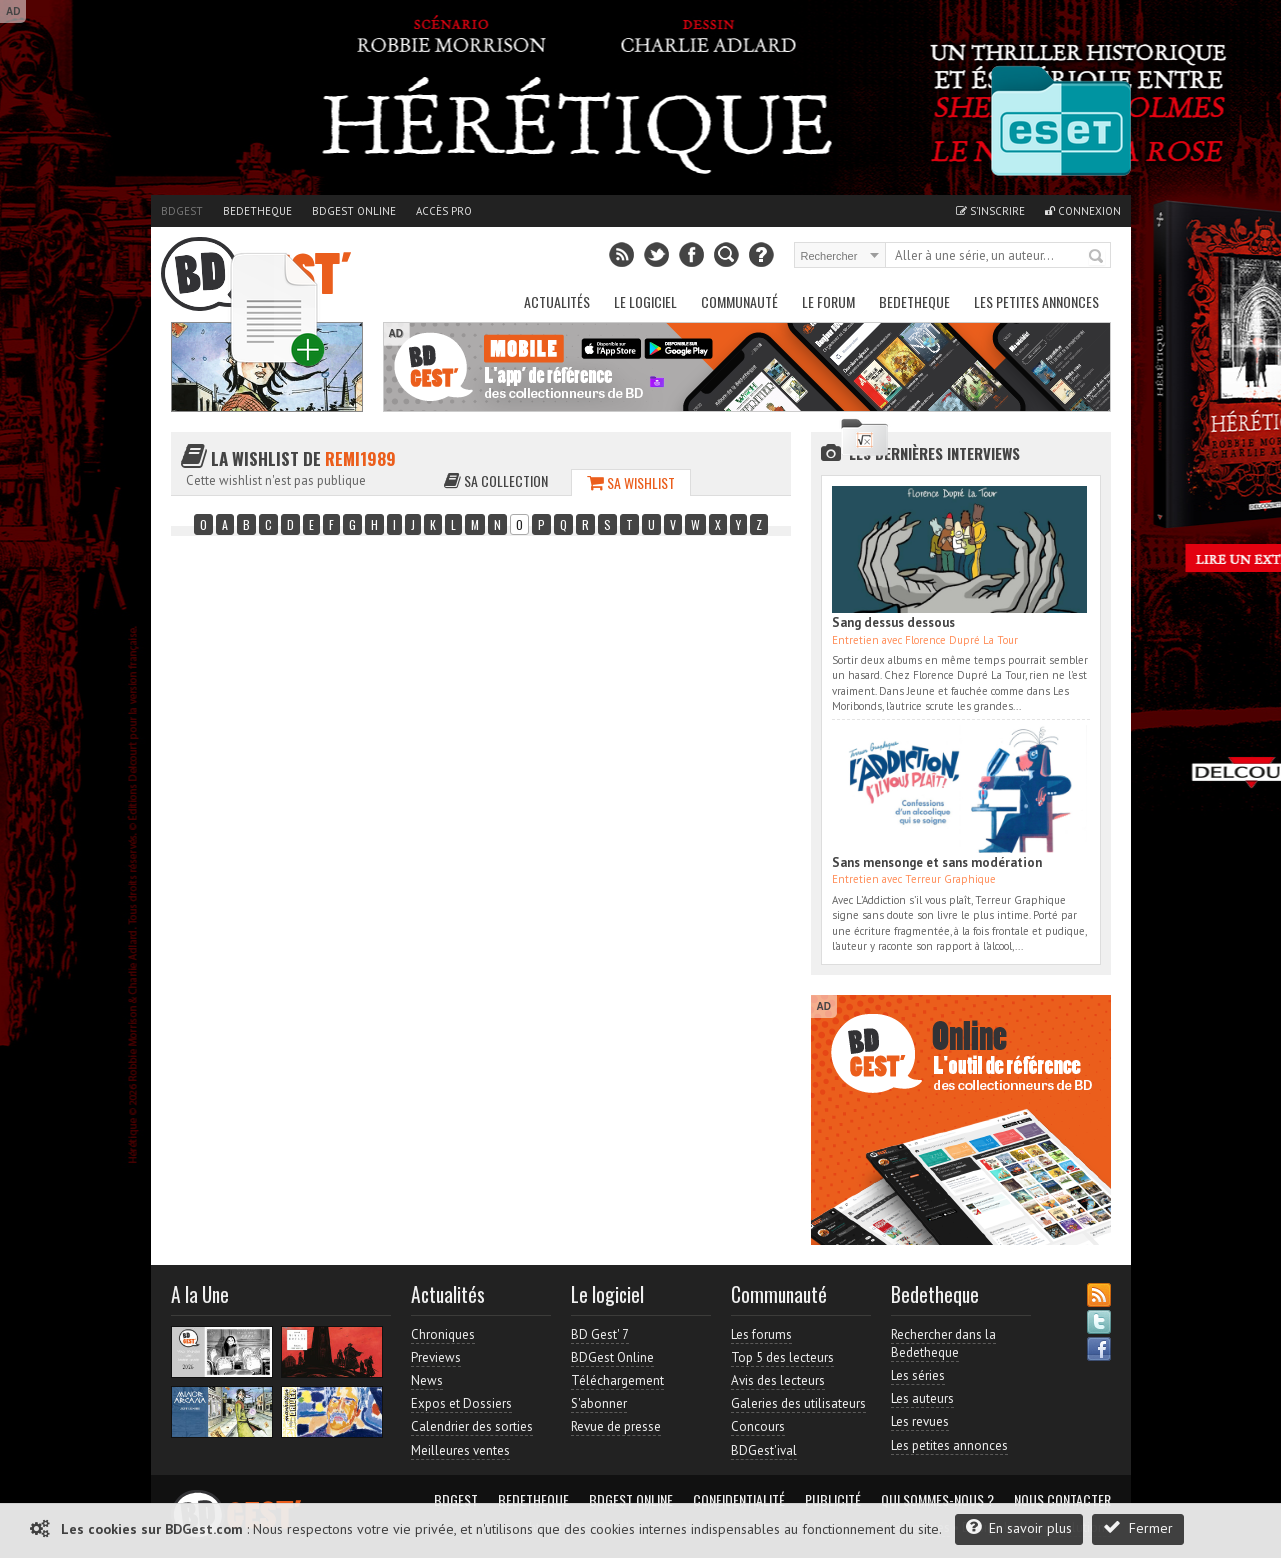 This screenshot has width=1281, height=1558. Describe the element at coordinates (864, 438) in the screenshot. I see `folder containing LibreOffice Math formula files` at that location.